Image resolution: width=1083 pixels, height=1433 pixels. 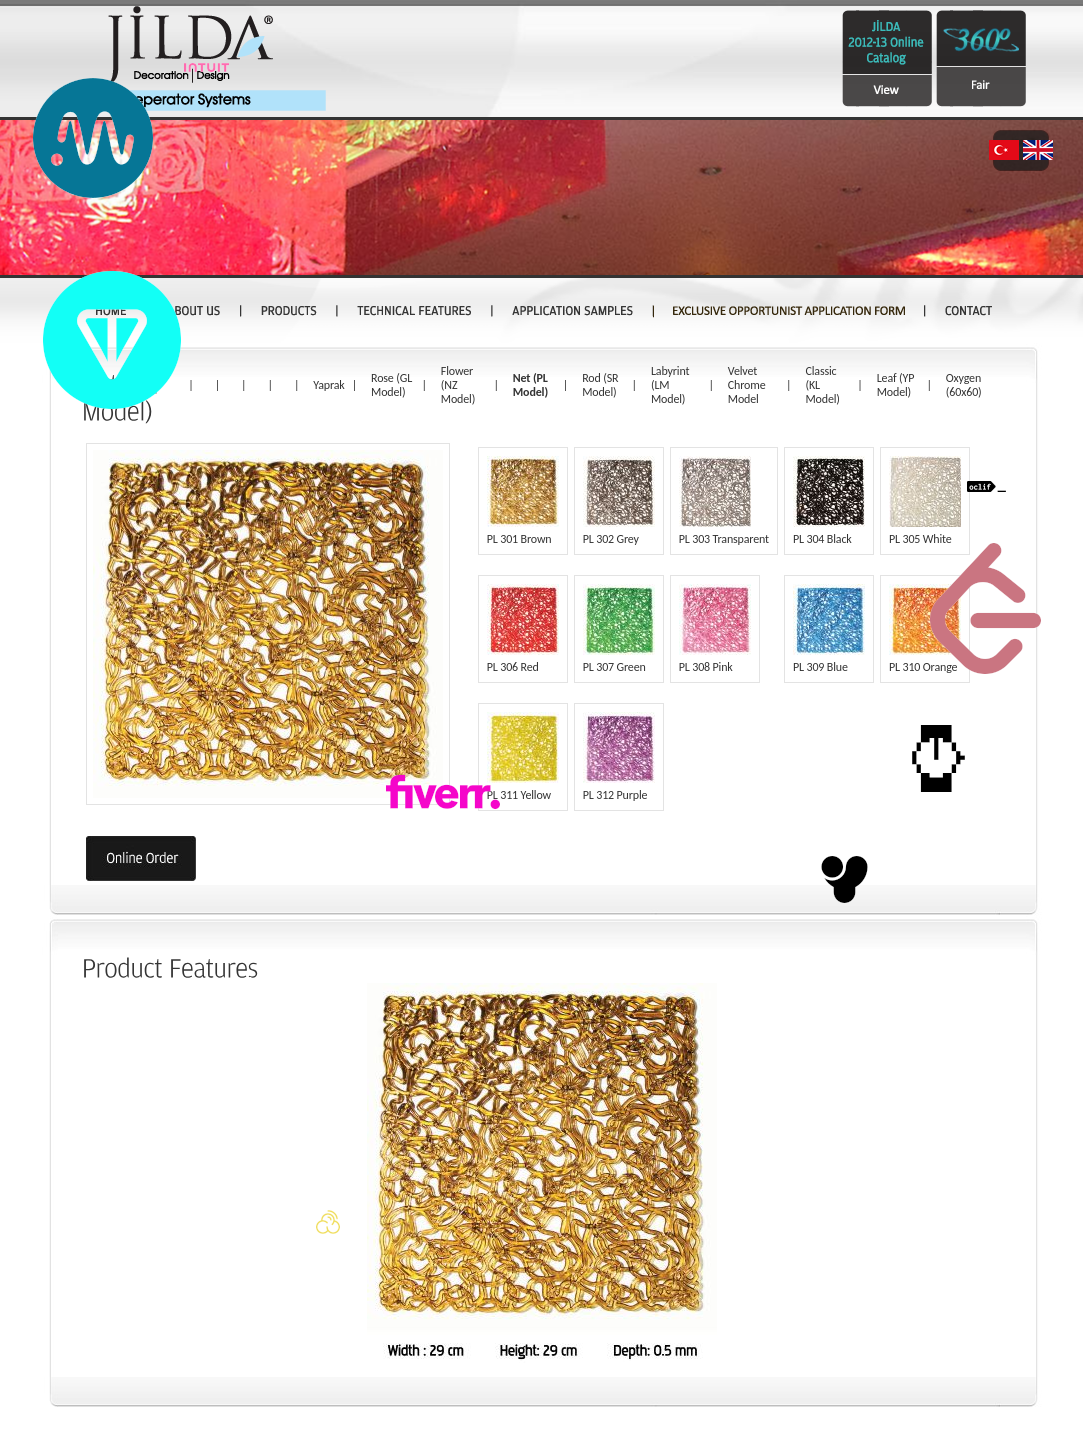 What do you see at coordinates (93, 138) in the screenshot?
I see `neptune.ai logo - access ML experiment tracking platform` at bounding box center [93, 138].